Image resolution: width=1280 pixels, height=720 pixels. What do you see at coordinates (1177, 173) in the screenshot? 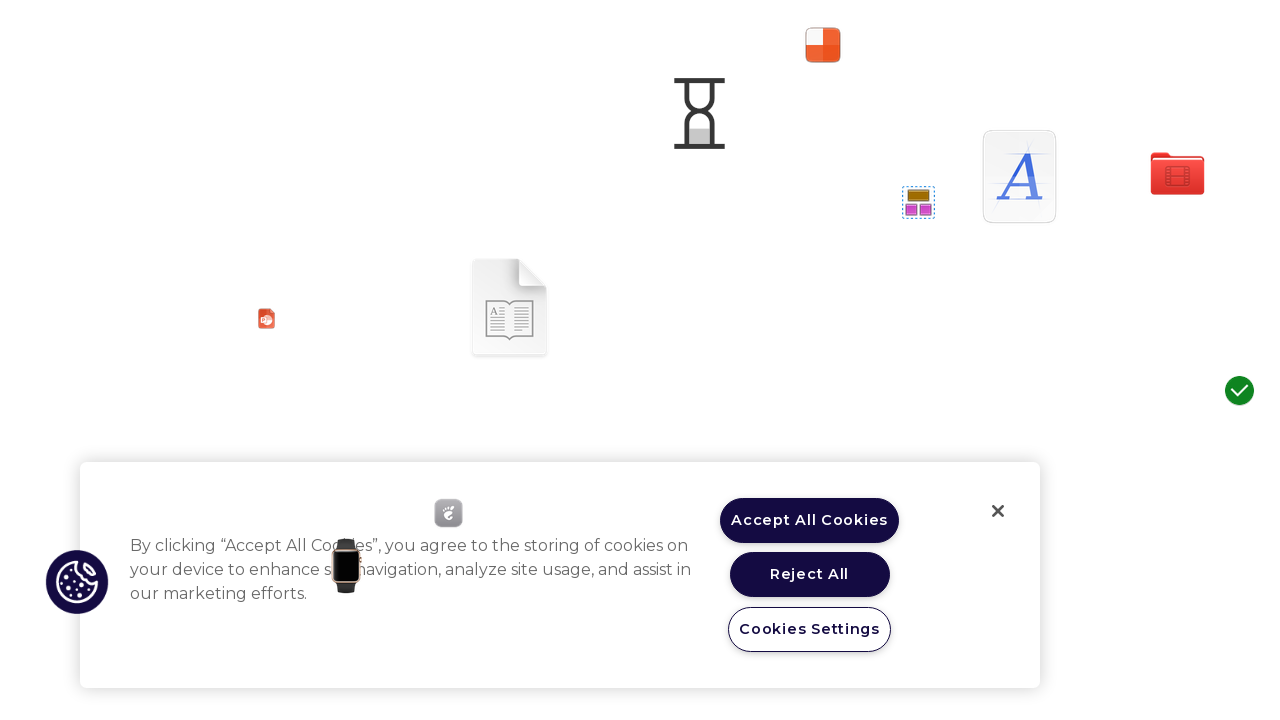
I see `open your videos folder` at bounding box center [1177, 173].